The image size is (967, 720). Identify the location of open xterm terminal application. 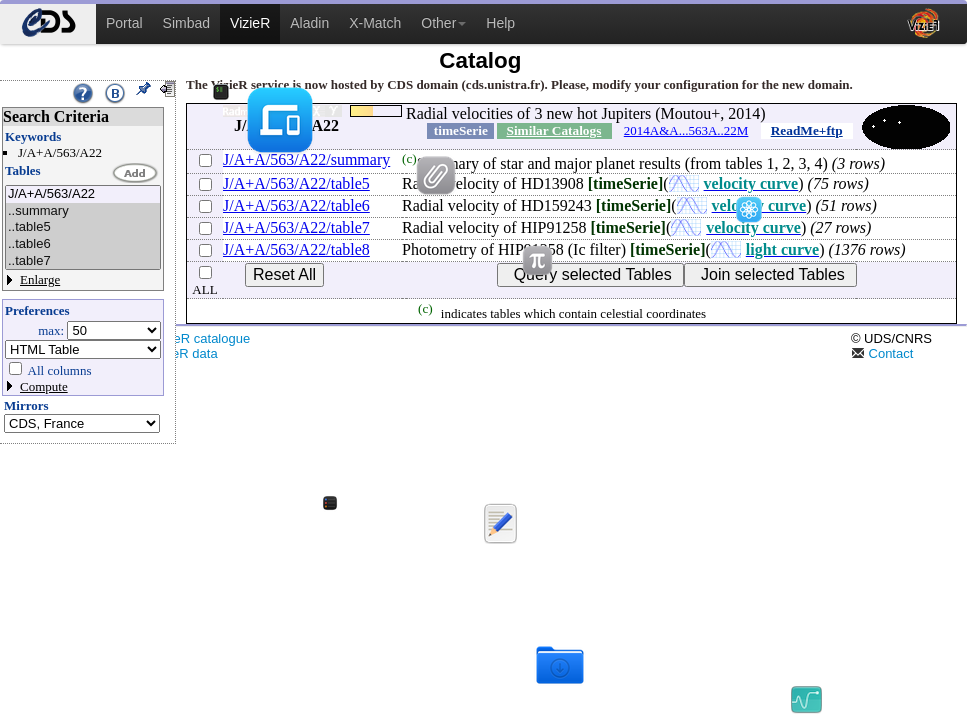
(221, 92).